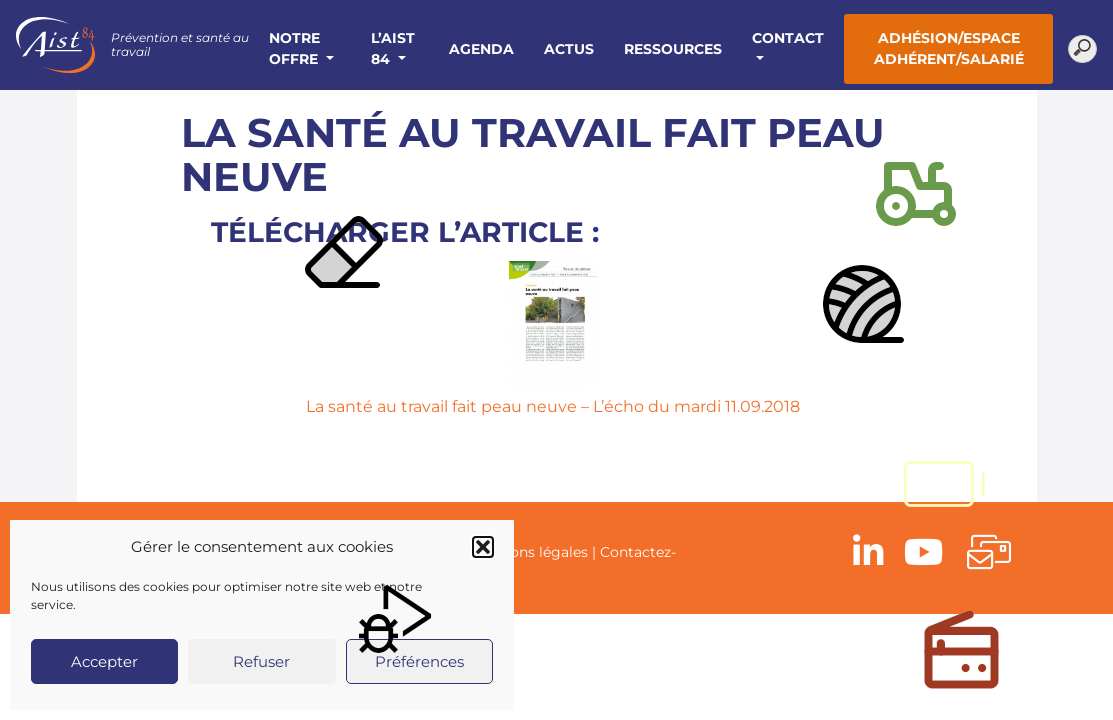 This screenshot has height=720, width=1113. Describe the element at coordinates (344, 252) in the screenshot. I see `erase or clear content` at that location.